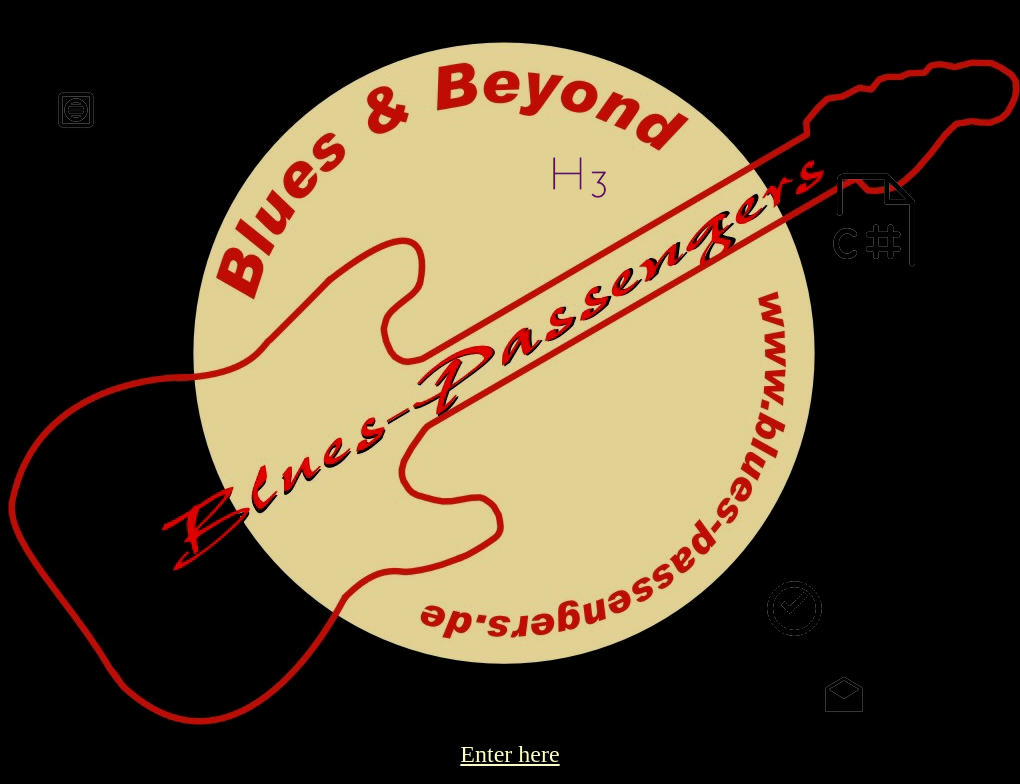 This screenshot has width=1020, height=784. What do you see at coordinates (794, 608) in the screenshot?
I see `indicates content is available offline` at bounding box center [794, 608].